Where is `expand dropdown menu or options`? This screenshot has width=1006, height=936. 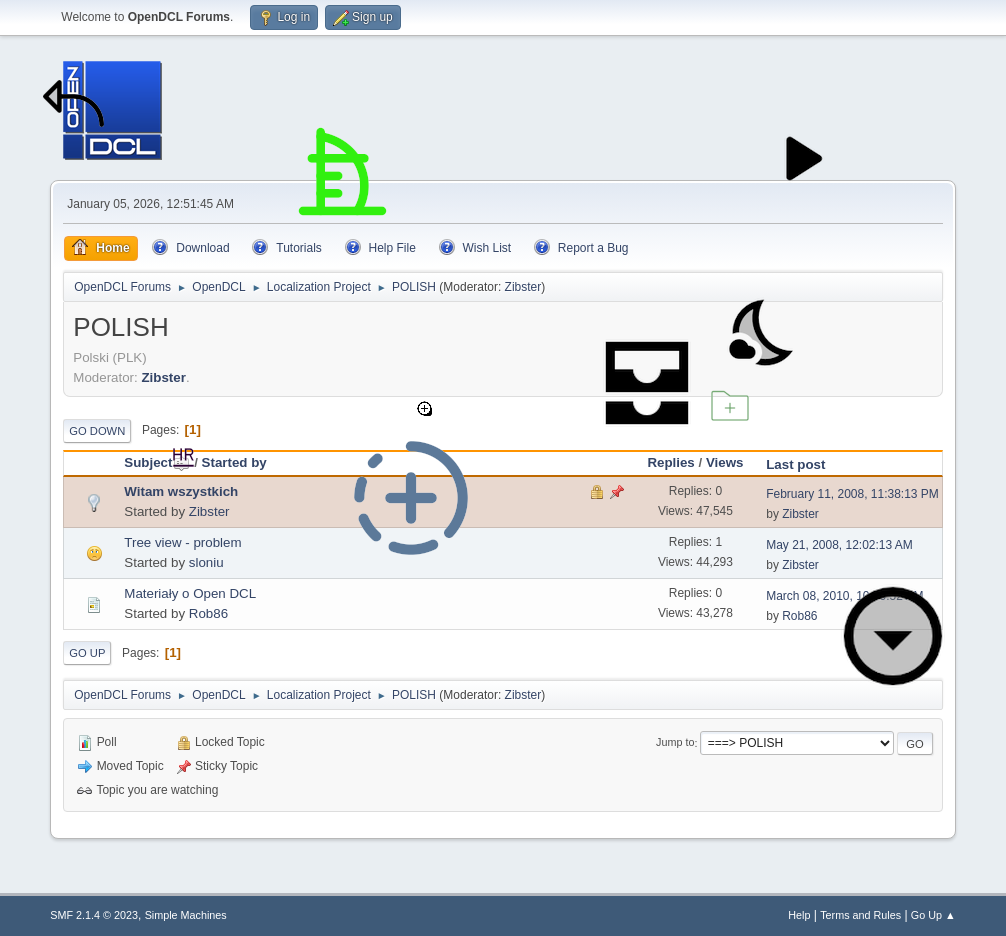 expand dropdown menu or options is located at coordinates (893, 636).